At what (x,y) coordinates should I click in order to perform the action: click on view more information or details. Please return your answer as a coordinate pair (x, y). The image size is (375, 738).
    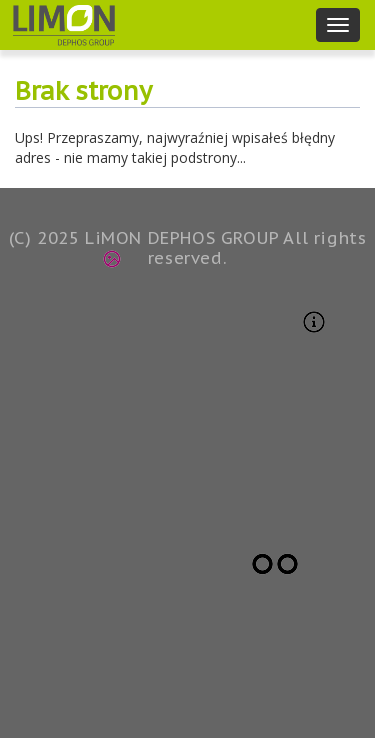
    Looking at the image, I should click on (314, 322).